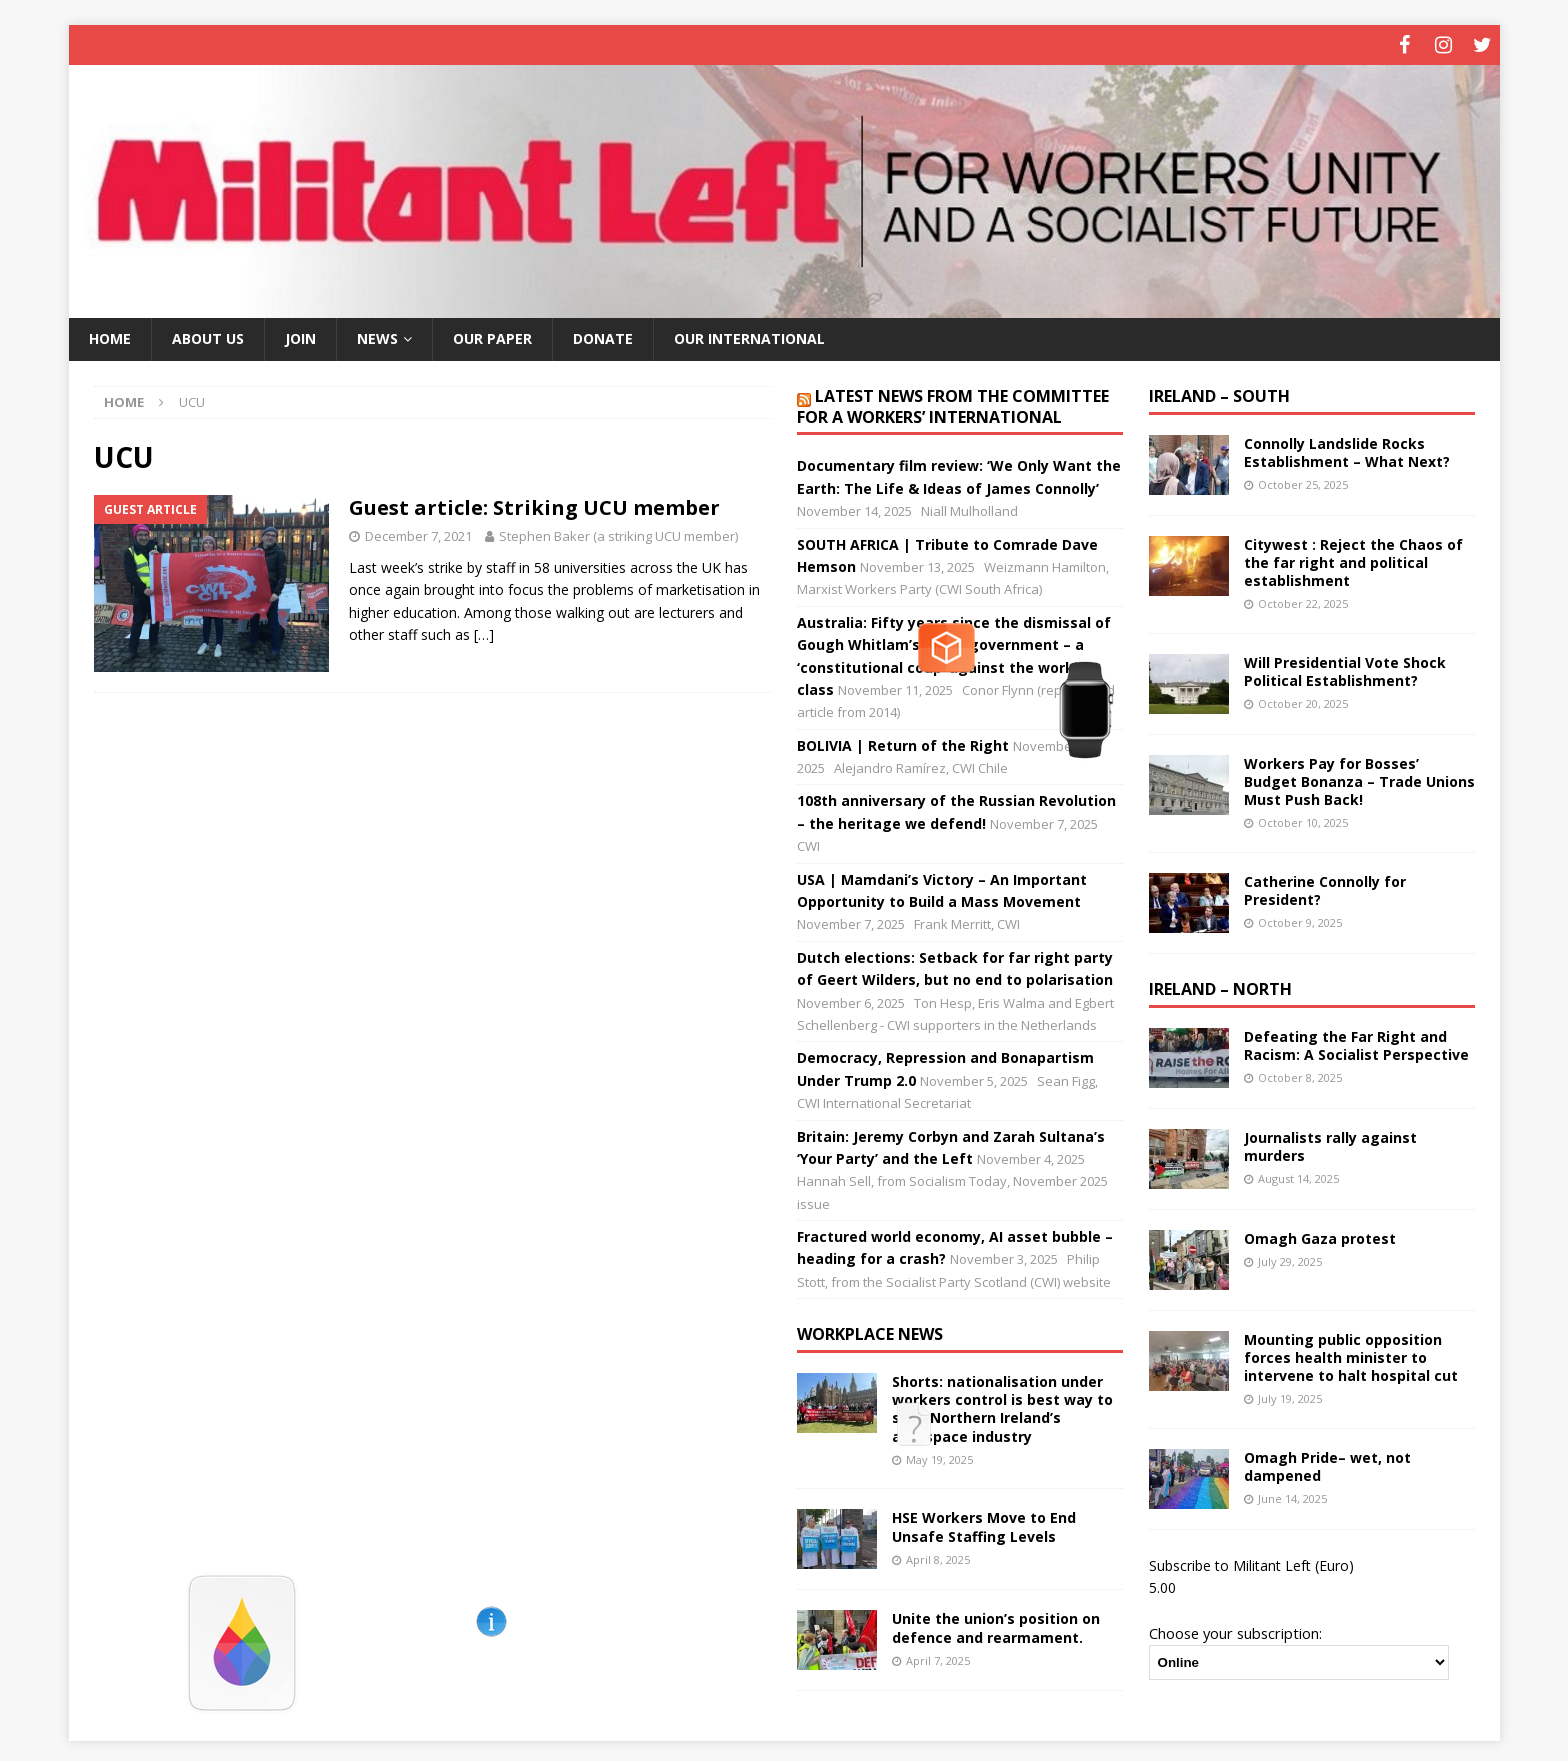 The height and width of the screenshot is (1761, 1568). Describe the element at coordinates (946, 646) in the screenshot. I see `open a Blender 3D project file` at that location.